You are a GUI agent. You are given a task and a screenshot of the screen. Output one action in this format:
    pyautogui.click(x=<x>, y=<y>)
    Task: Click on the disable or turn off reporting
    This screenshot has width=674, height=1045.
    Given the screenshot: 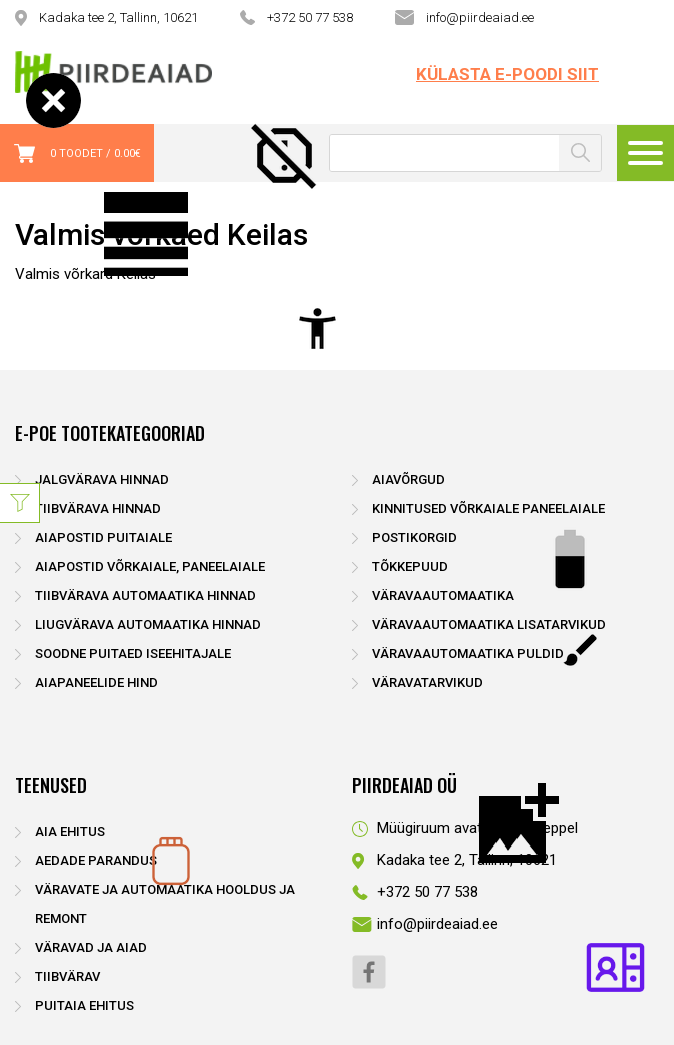 What is the action you would take?
    pyautogui.click(x=284, y=155)
    